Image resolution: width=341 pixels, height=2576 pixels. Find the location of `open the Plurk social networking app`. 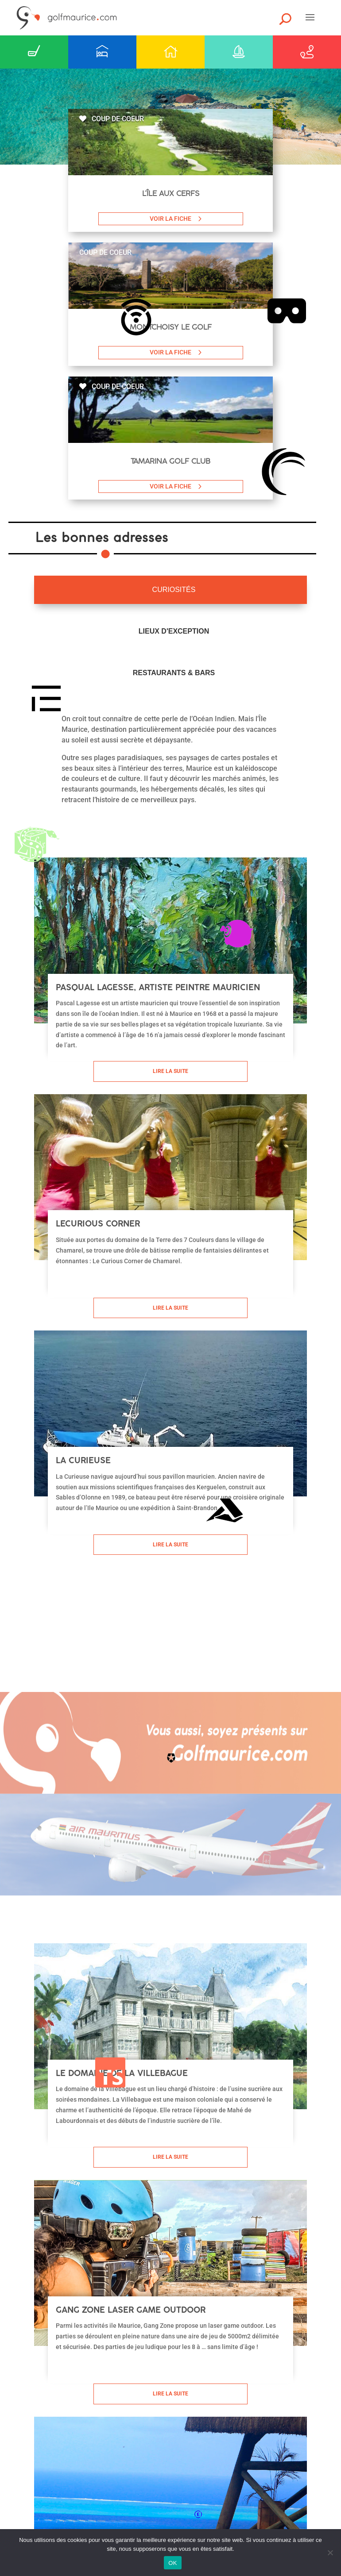

open the Plurk social networking app is located at coordinates (236, 934).